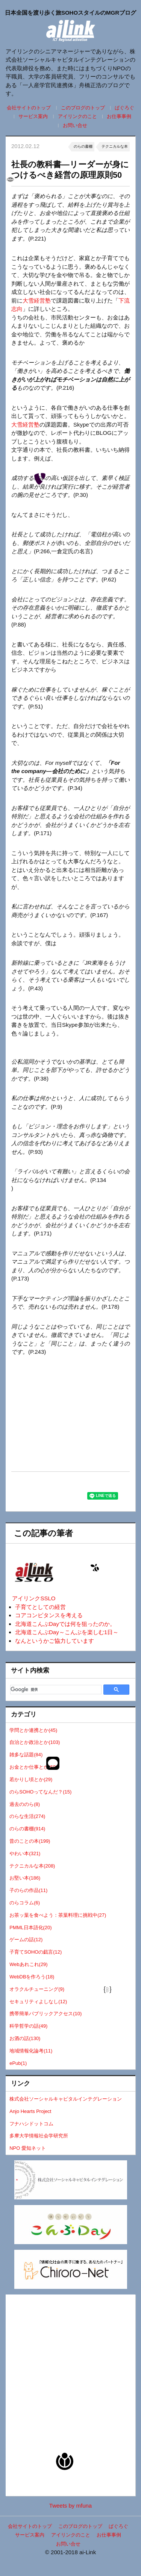 This screenshot has width=141, height=2576. I want to click on visit the Wikimedia Foundation website, so click(65, 2461).